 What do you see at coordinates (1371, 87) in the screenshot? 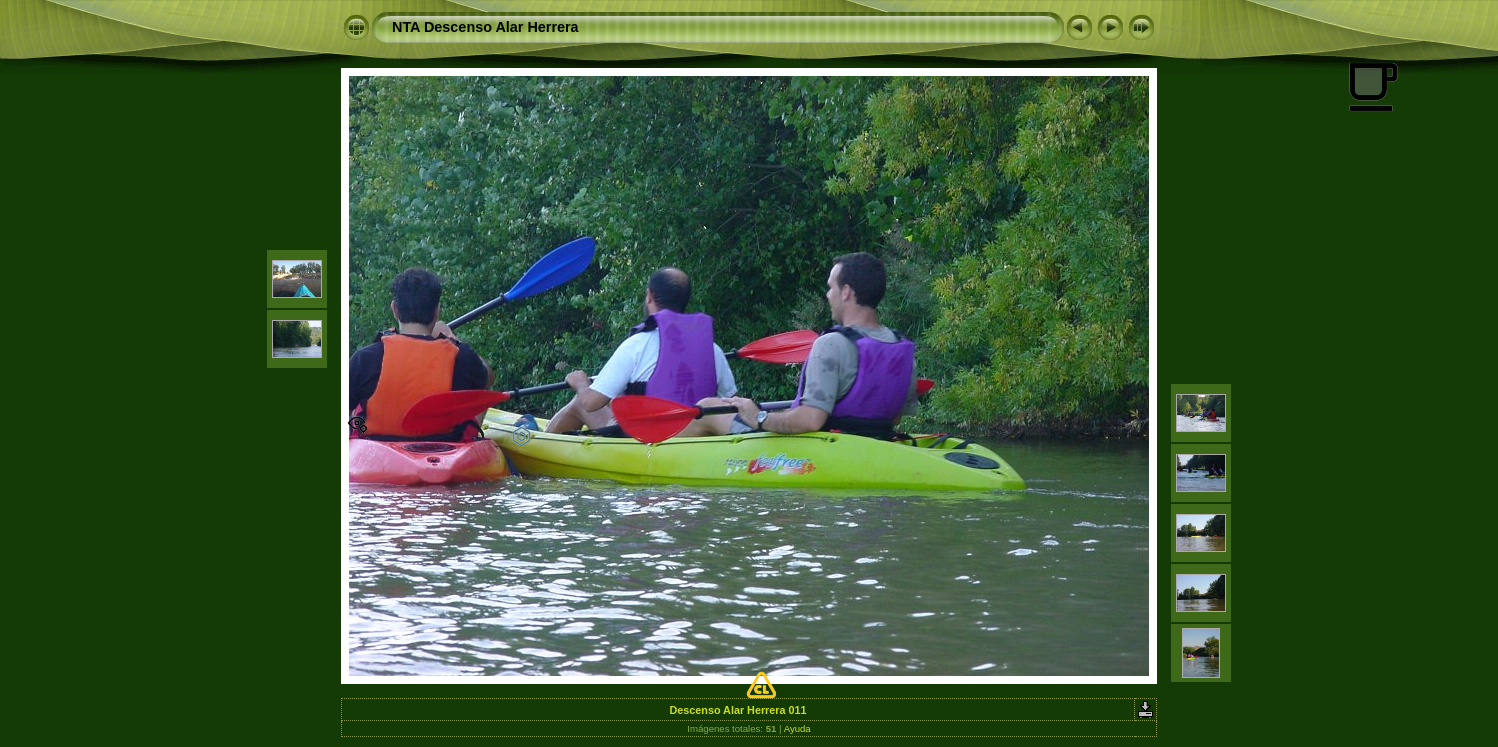
I see `access café or coffee shop locations` at bounding box center [1371, 87].